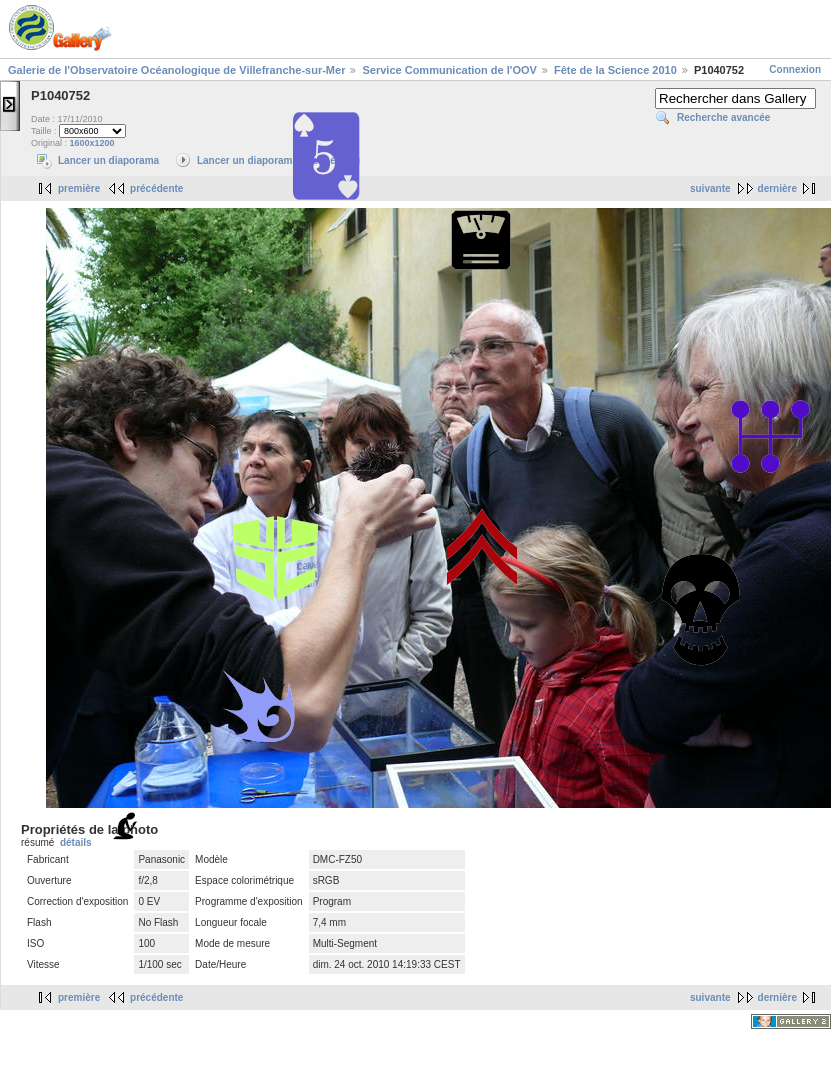  Describe the element at coordinates (125, 825) in the screenshot. I see `indicates a prayer or meditation area` at that location.